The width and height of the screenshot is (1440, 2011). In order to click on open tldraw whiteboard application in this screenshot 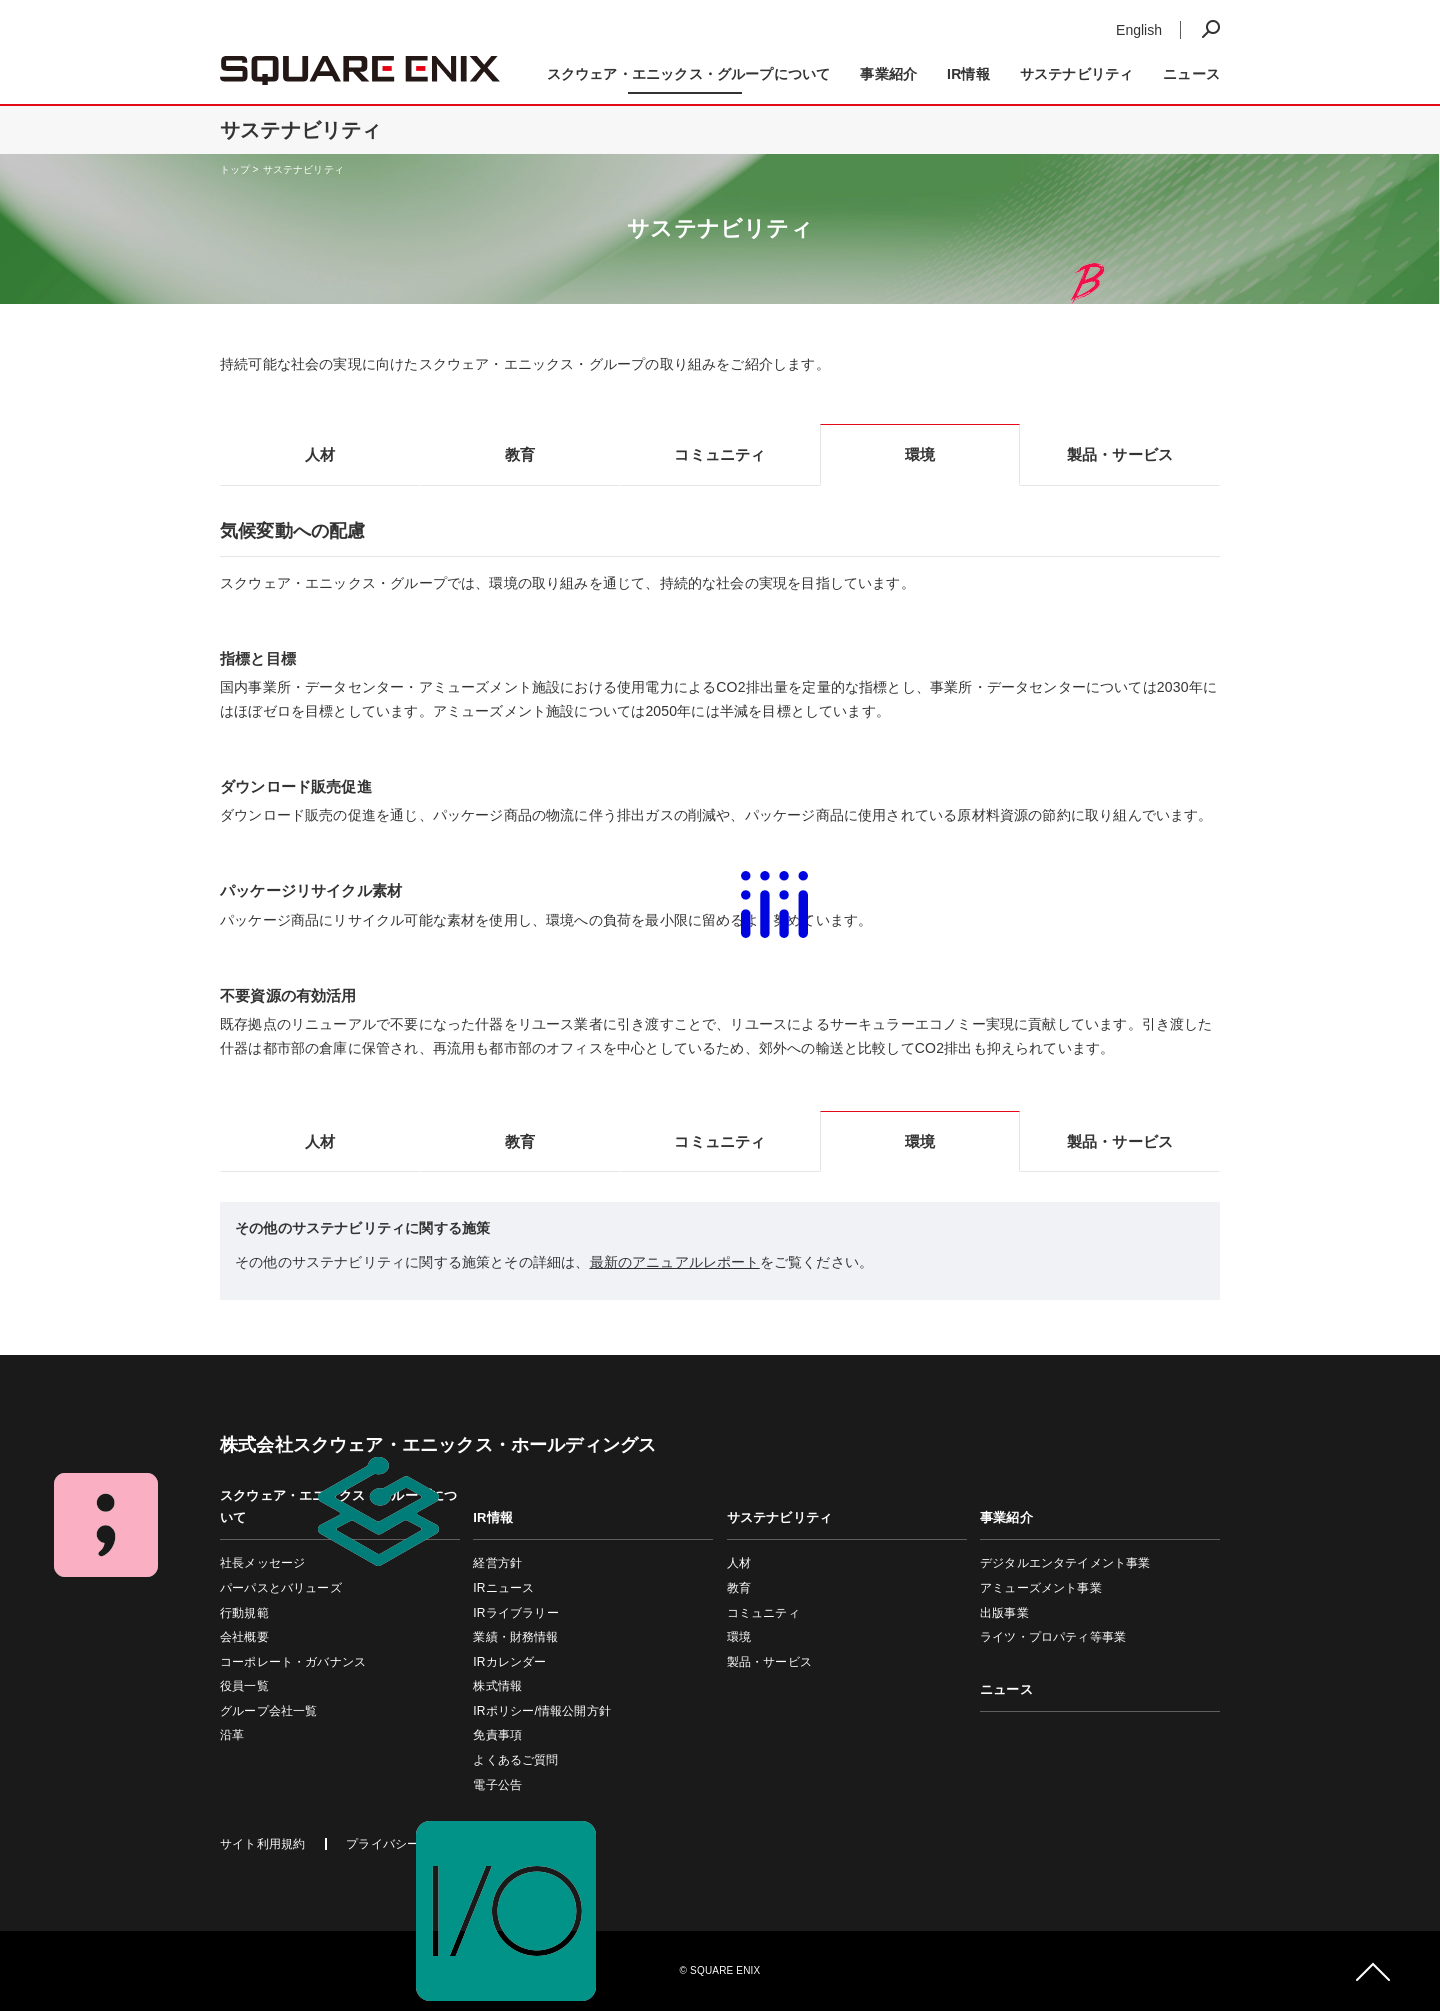, I will do `click(106, 1525)`.